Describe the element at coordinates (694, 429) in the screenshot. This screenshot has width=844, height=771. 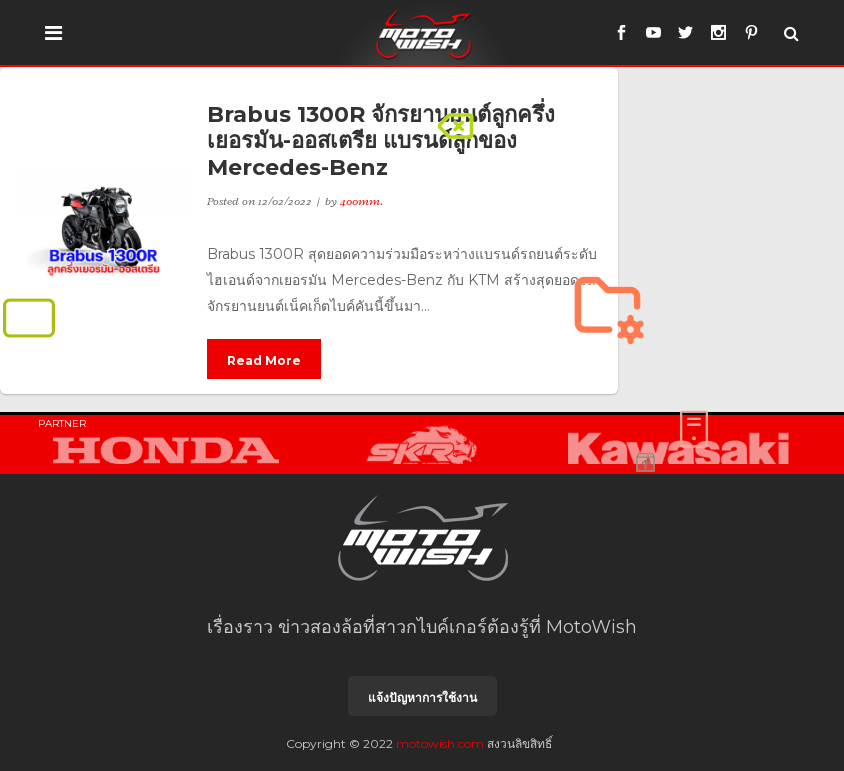
I see `access desktop computer or server settings` at that location.